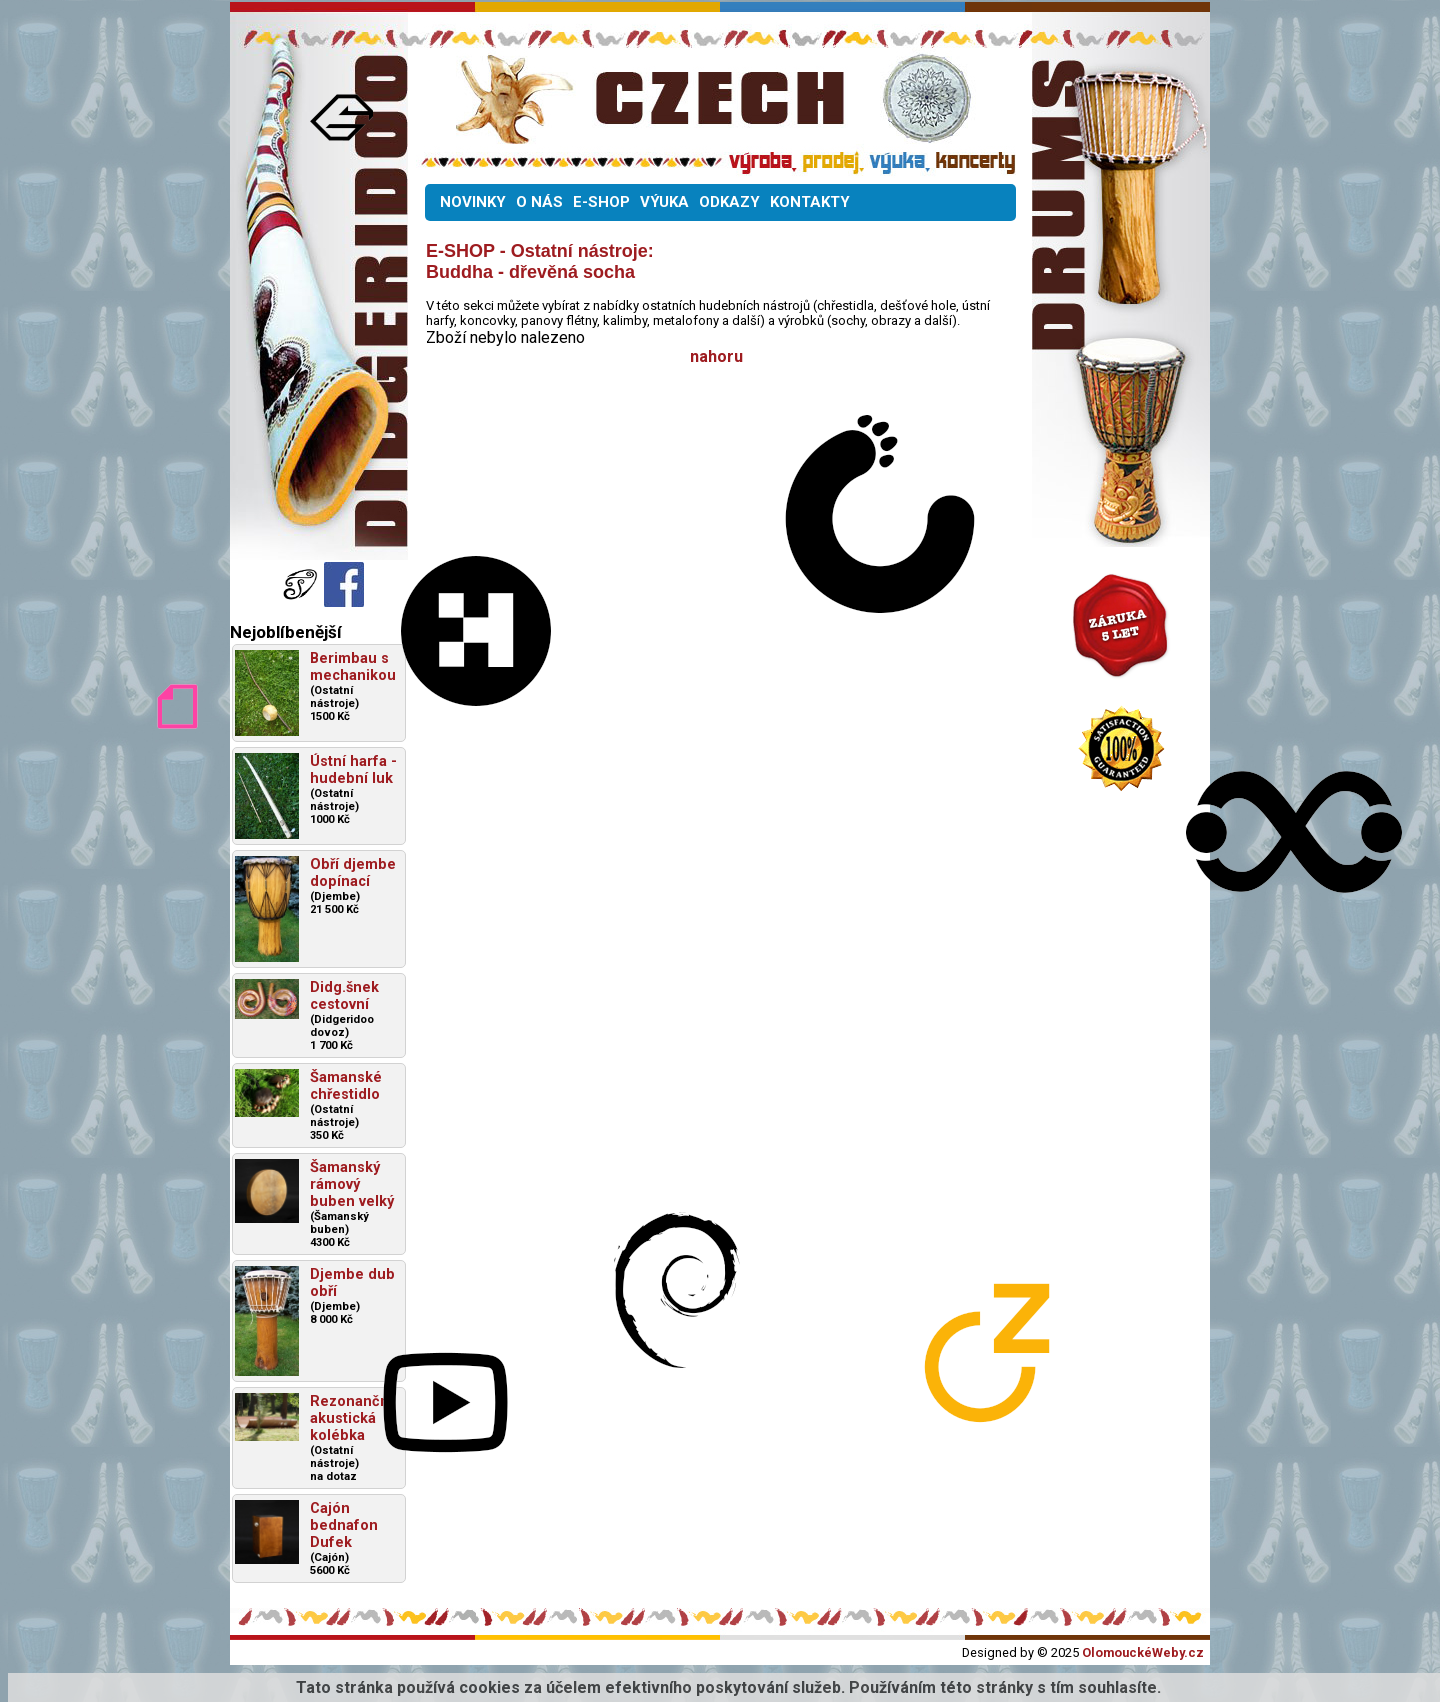  Describe the element at coordinates (445, 1402) in the screenshot. I see `open YouTube` at that location.